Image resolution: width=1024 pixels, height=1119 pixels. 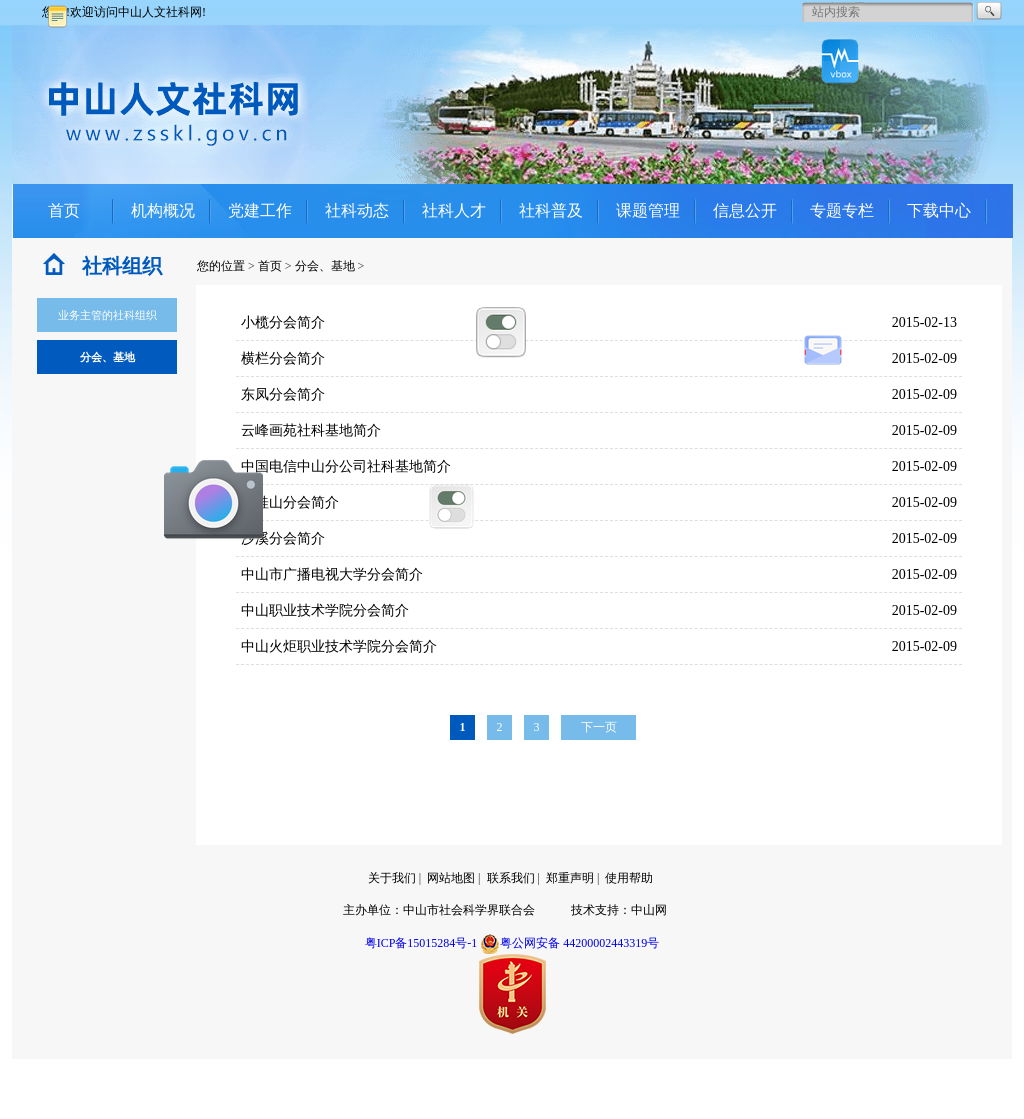 I want to click on open the camera app, so click(x=213, y=499).